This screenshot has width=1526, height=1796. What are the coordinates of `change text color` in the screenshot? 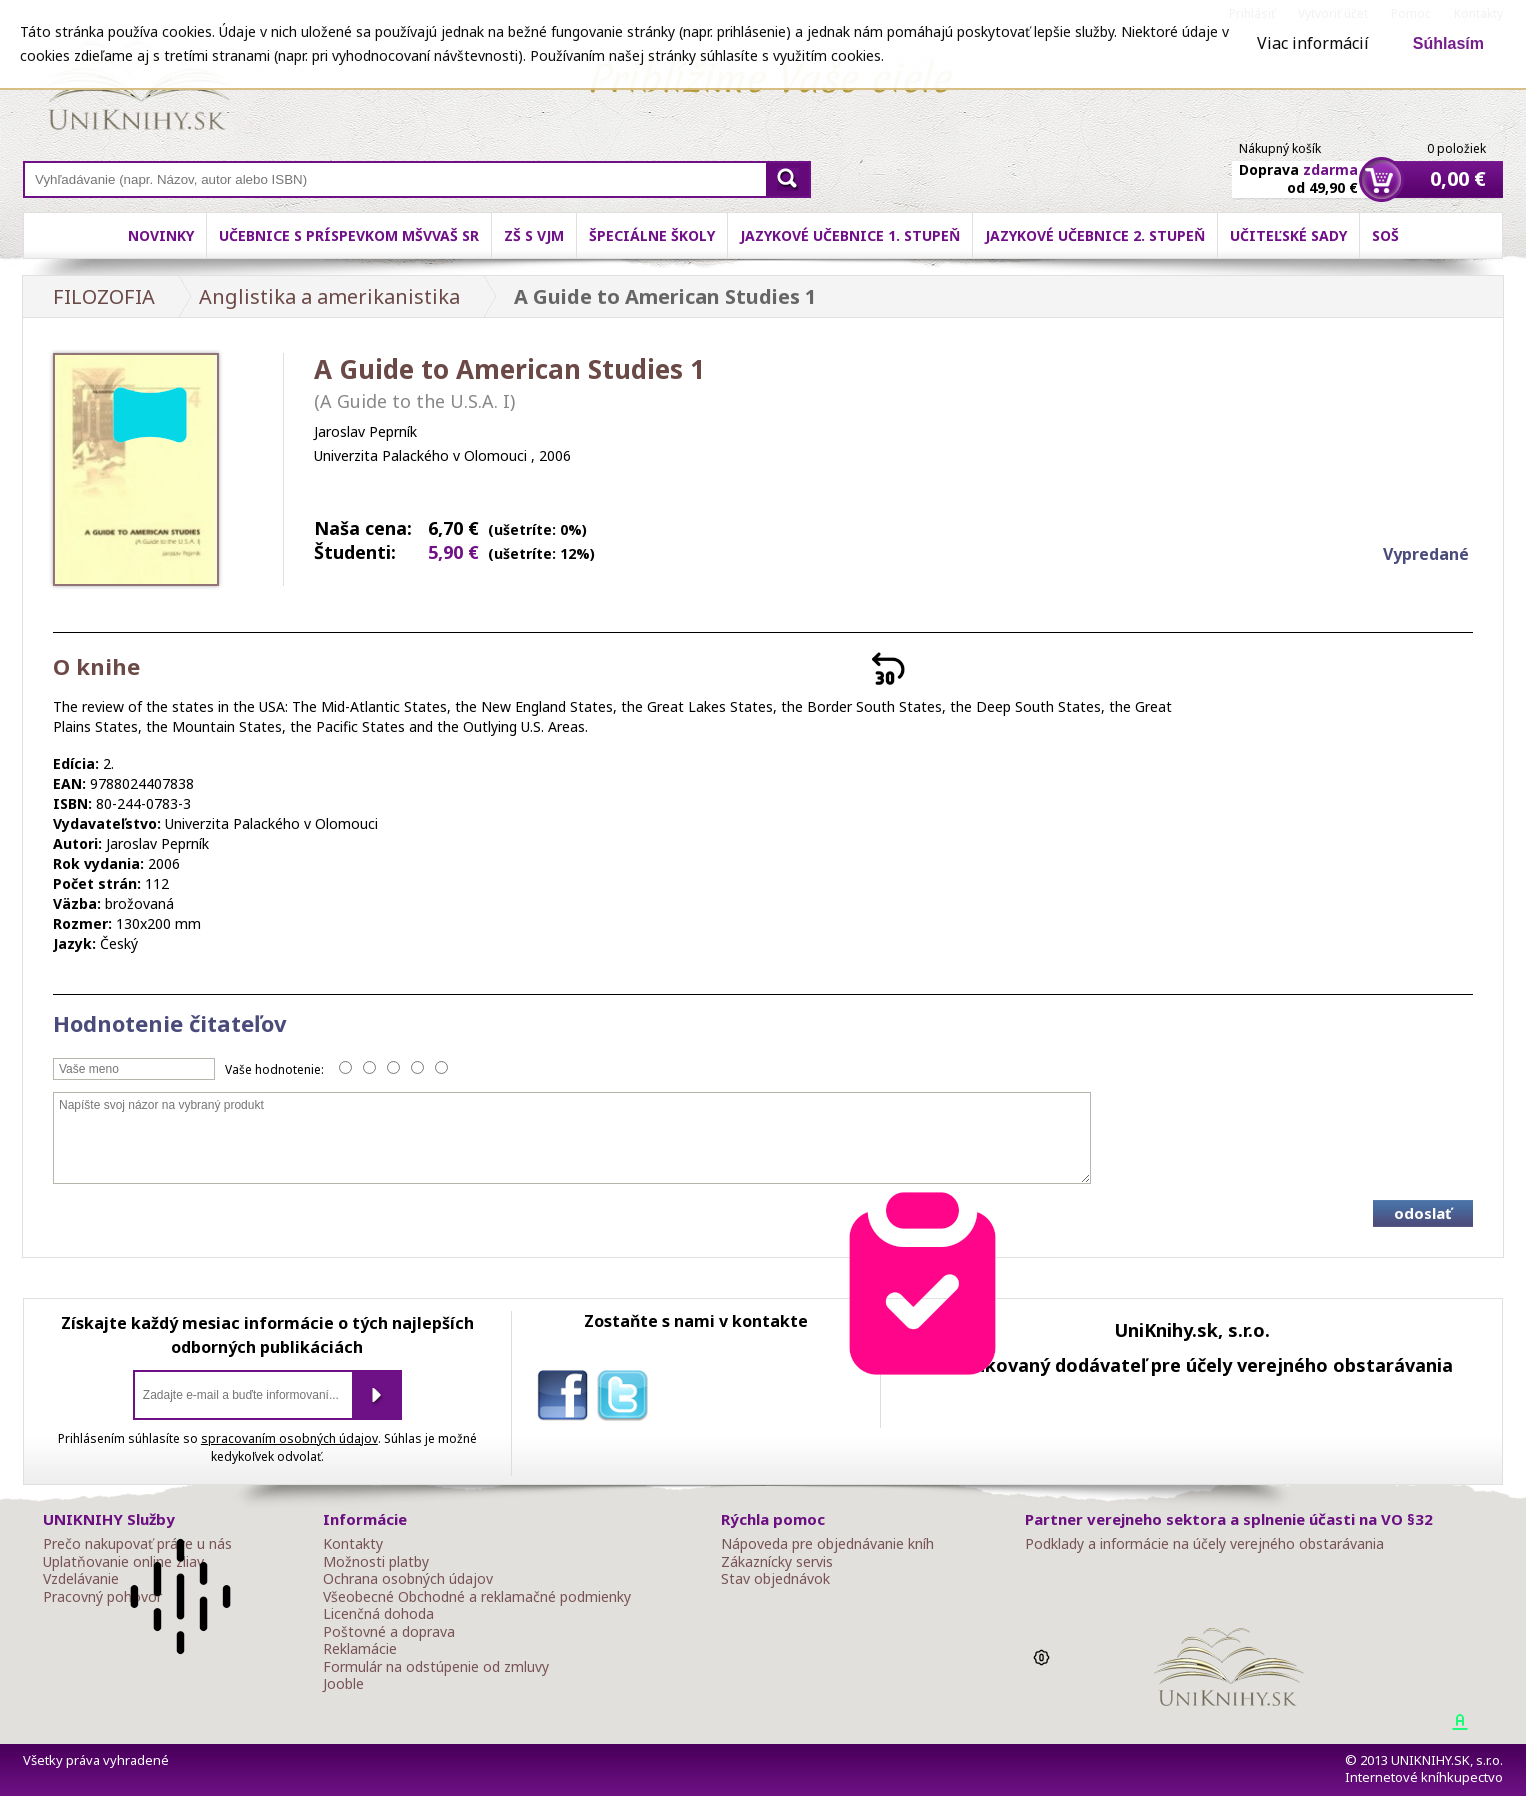 It's located at (1460, 1722).